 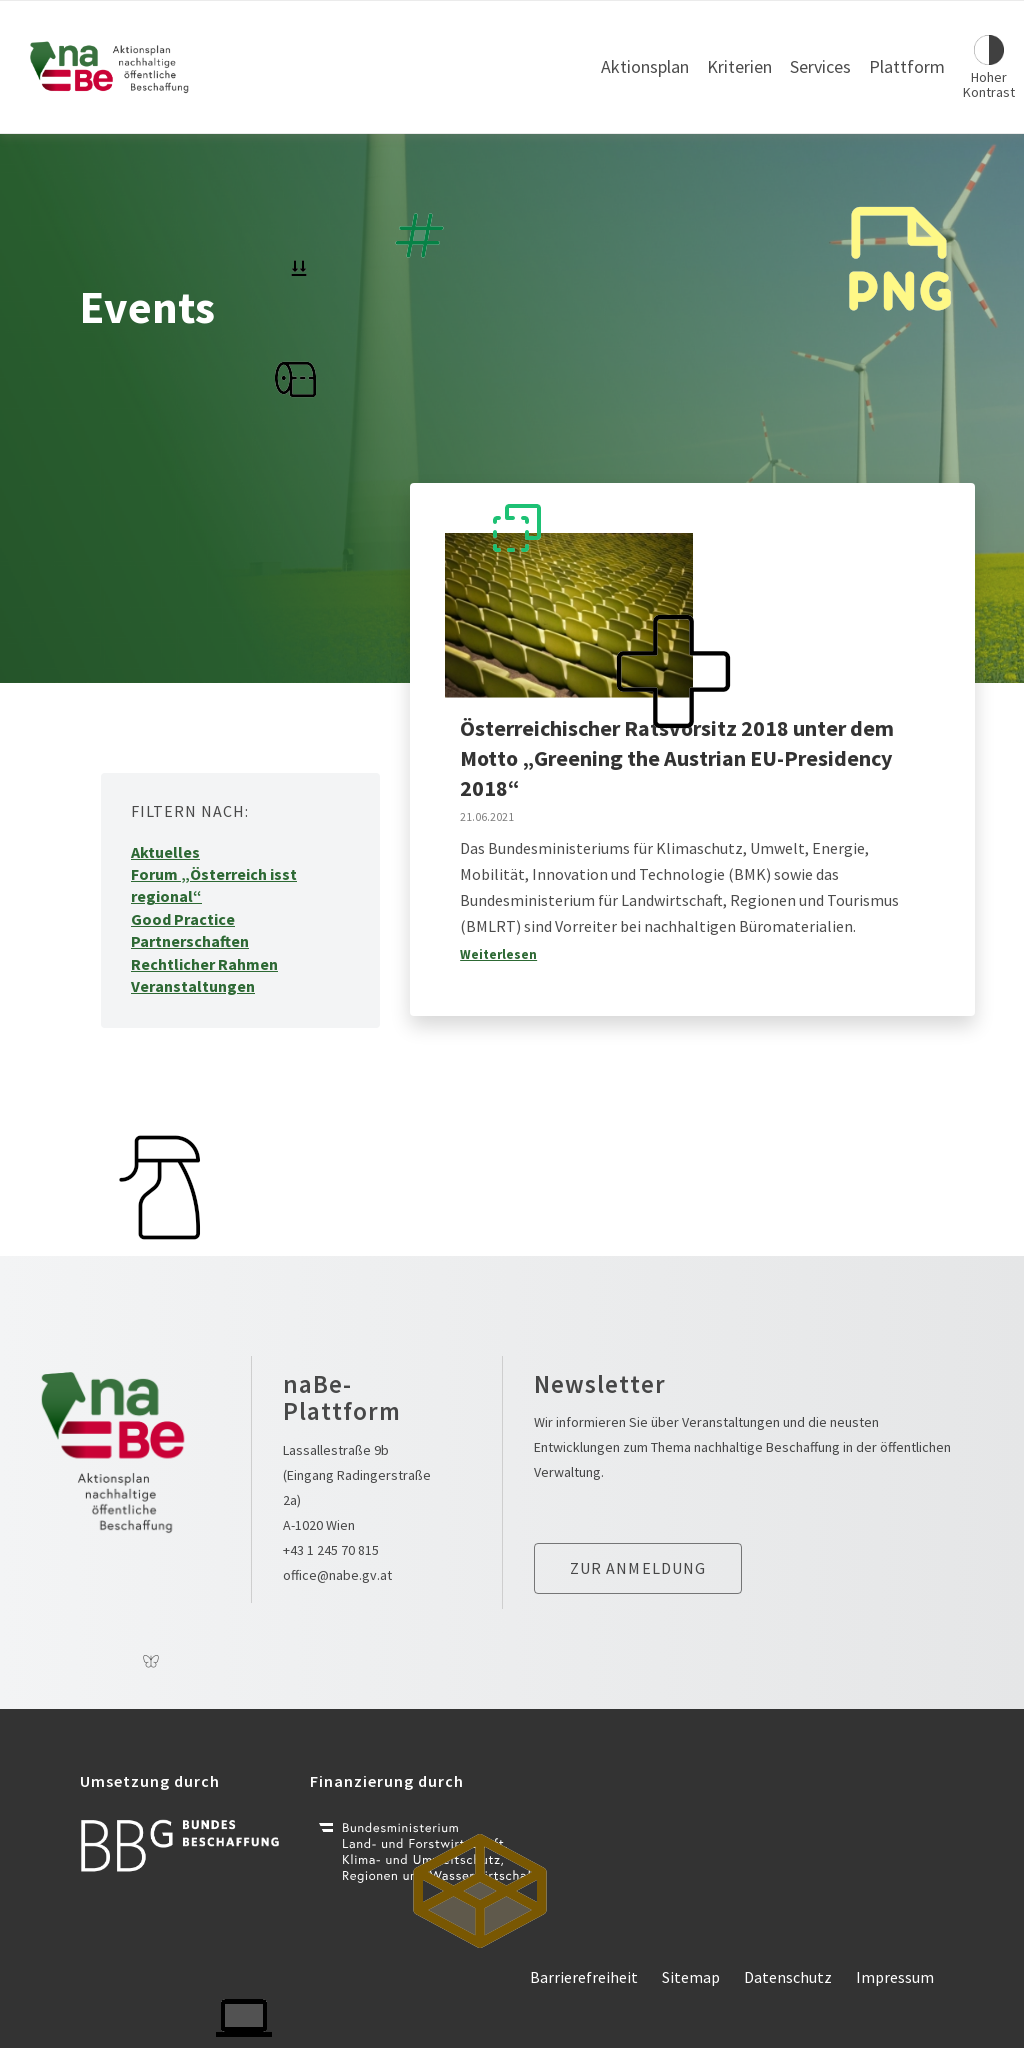 What do you see at coordinates (295, 379) in the screenshot?
I see `indicates restroom or bathroom location` at bounding box center [295, 379].